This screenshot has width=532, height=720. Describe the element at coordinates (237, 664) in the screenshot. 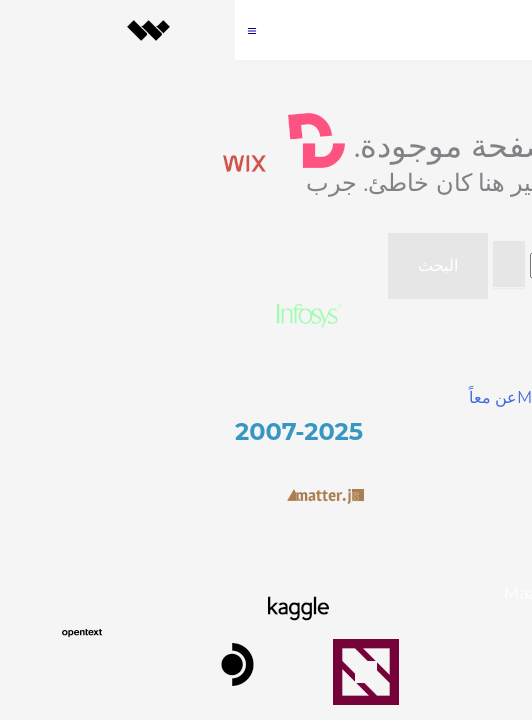

I see `Steam Deck brand logo` at that location.